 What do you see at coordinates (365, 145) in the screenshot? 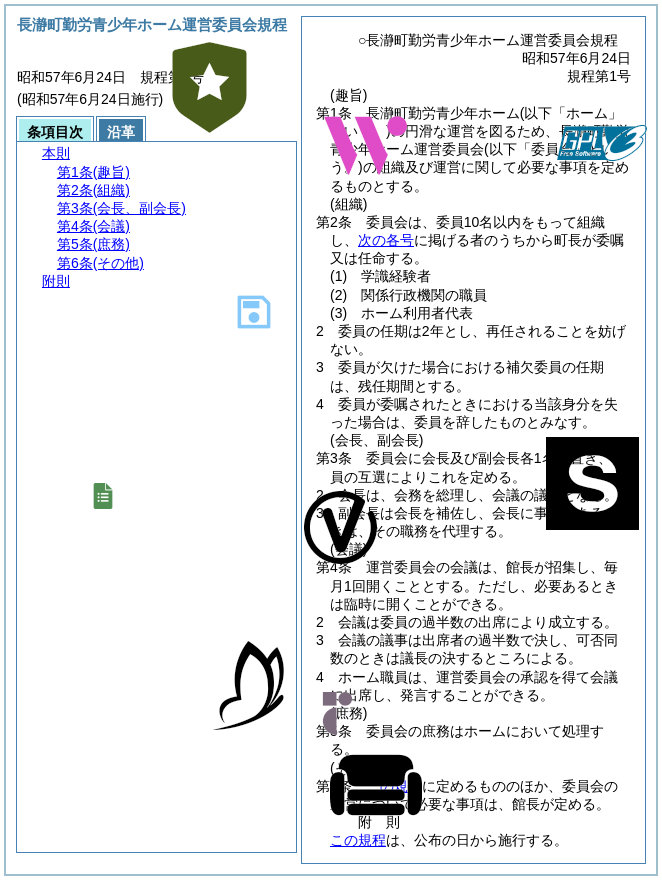
I see `open the Wantedly app` at bounding box center [365, 145].